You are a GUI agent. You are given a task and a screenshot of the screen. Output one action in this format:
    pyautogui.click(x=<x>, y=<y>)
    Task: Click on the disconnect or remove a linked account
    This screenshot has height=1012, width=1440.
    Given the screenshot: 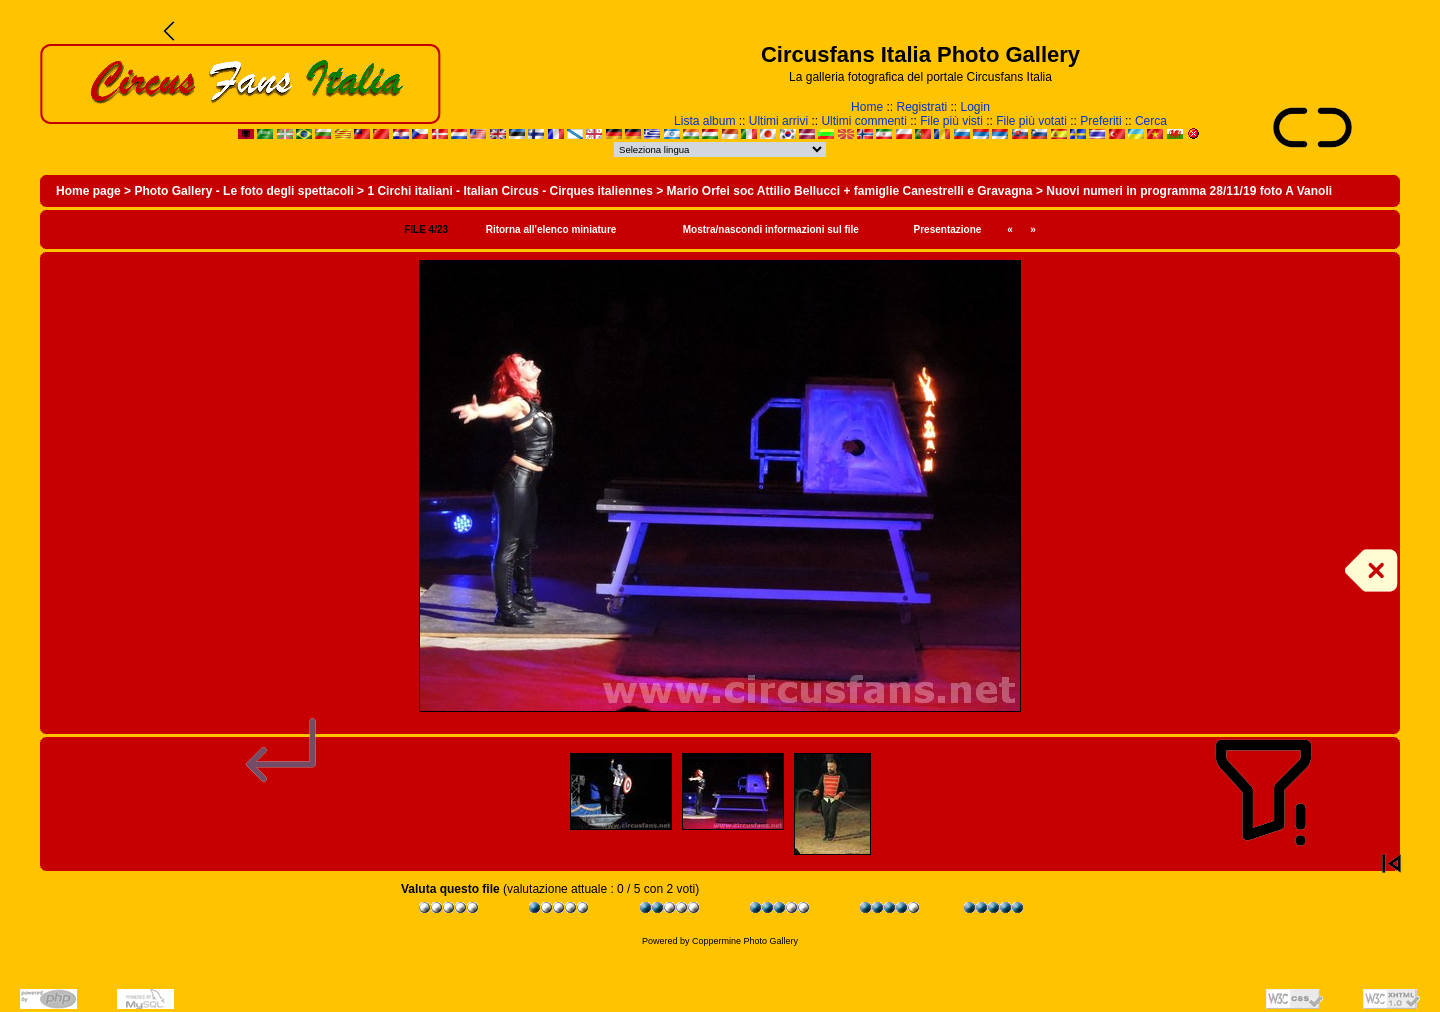 What is the action you would take?
    pyautogui.click(x=1312, y=127)
    